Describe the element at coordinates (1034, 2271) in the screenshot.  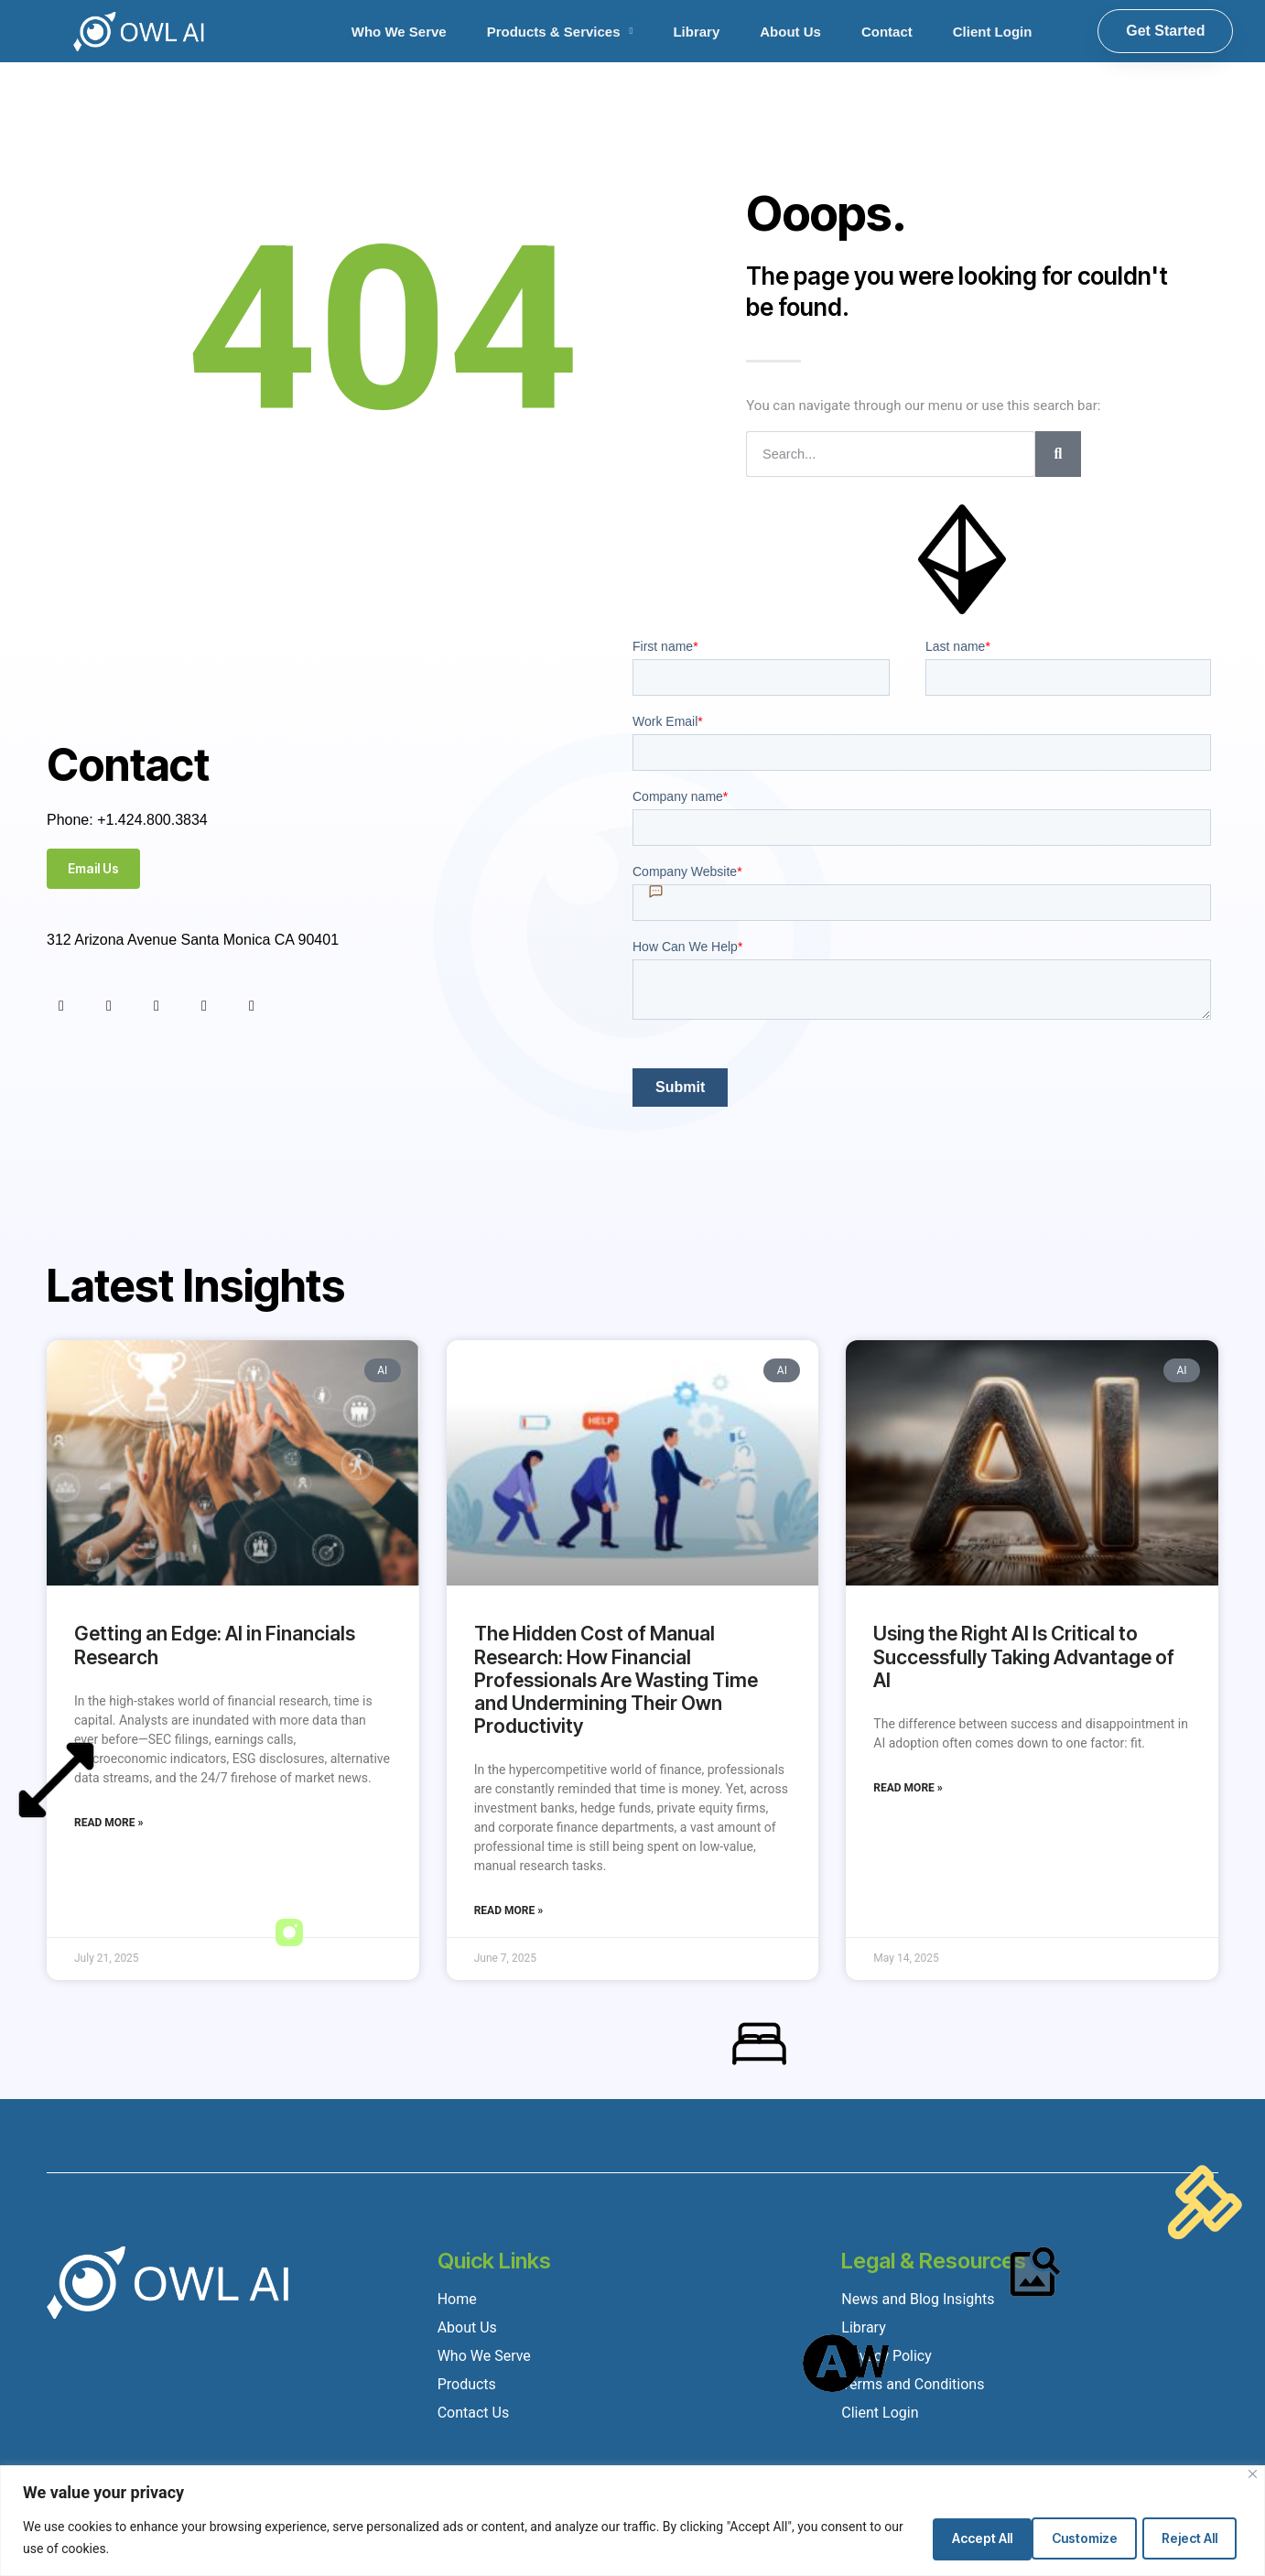
I see `search for images or photos` at that location.